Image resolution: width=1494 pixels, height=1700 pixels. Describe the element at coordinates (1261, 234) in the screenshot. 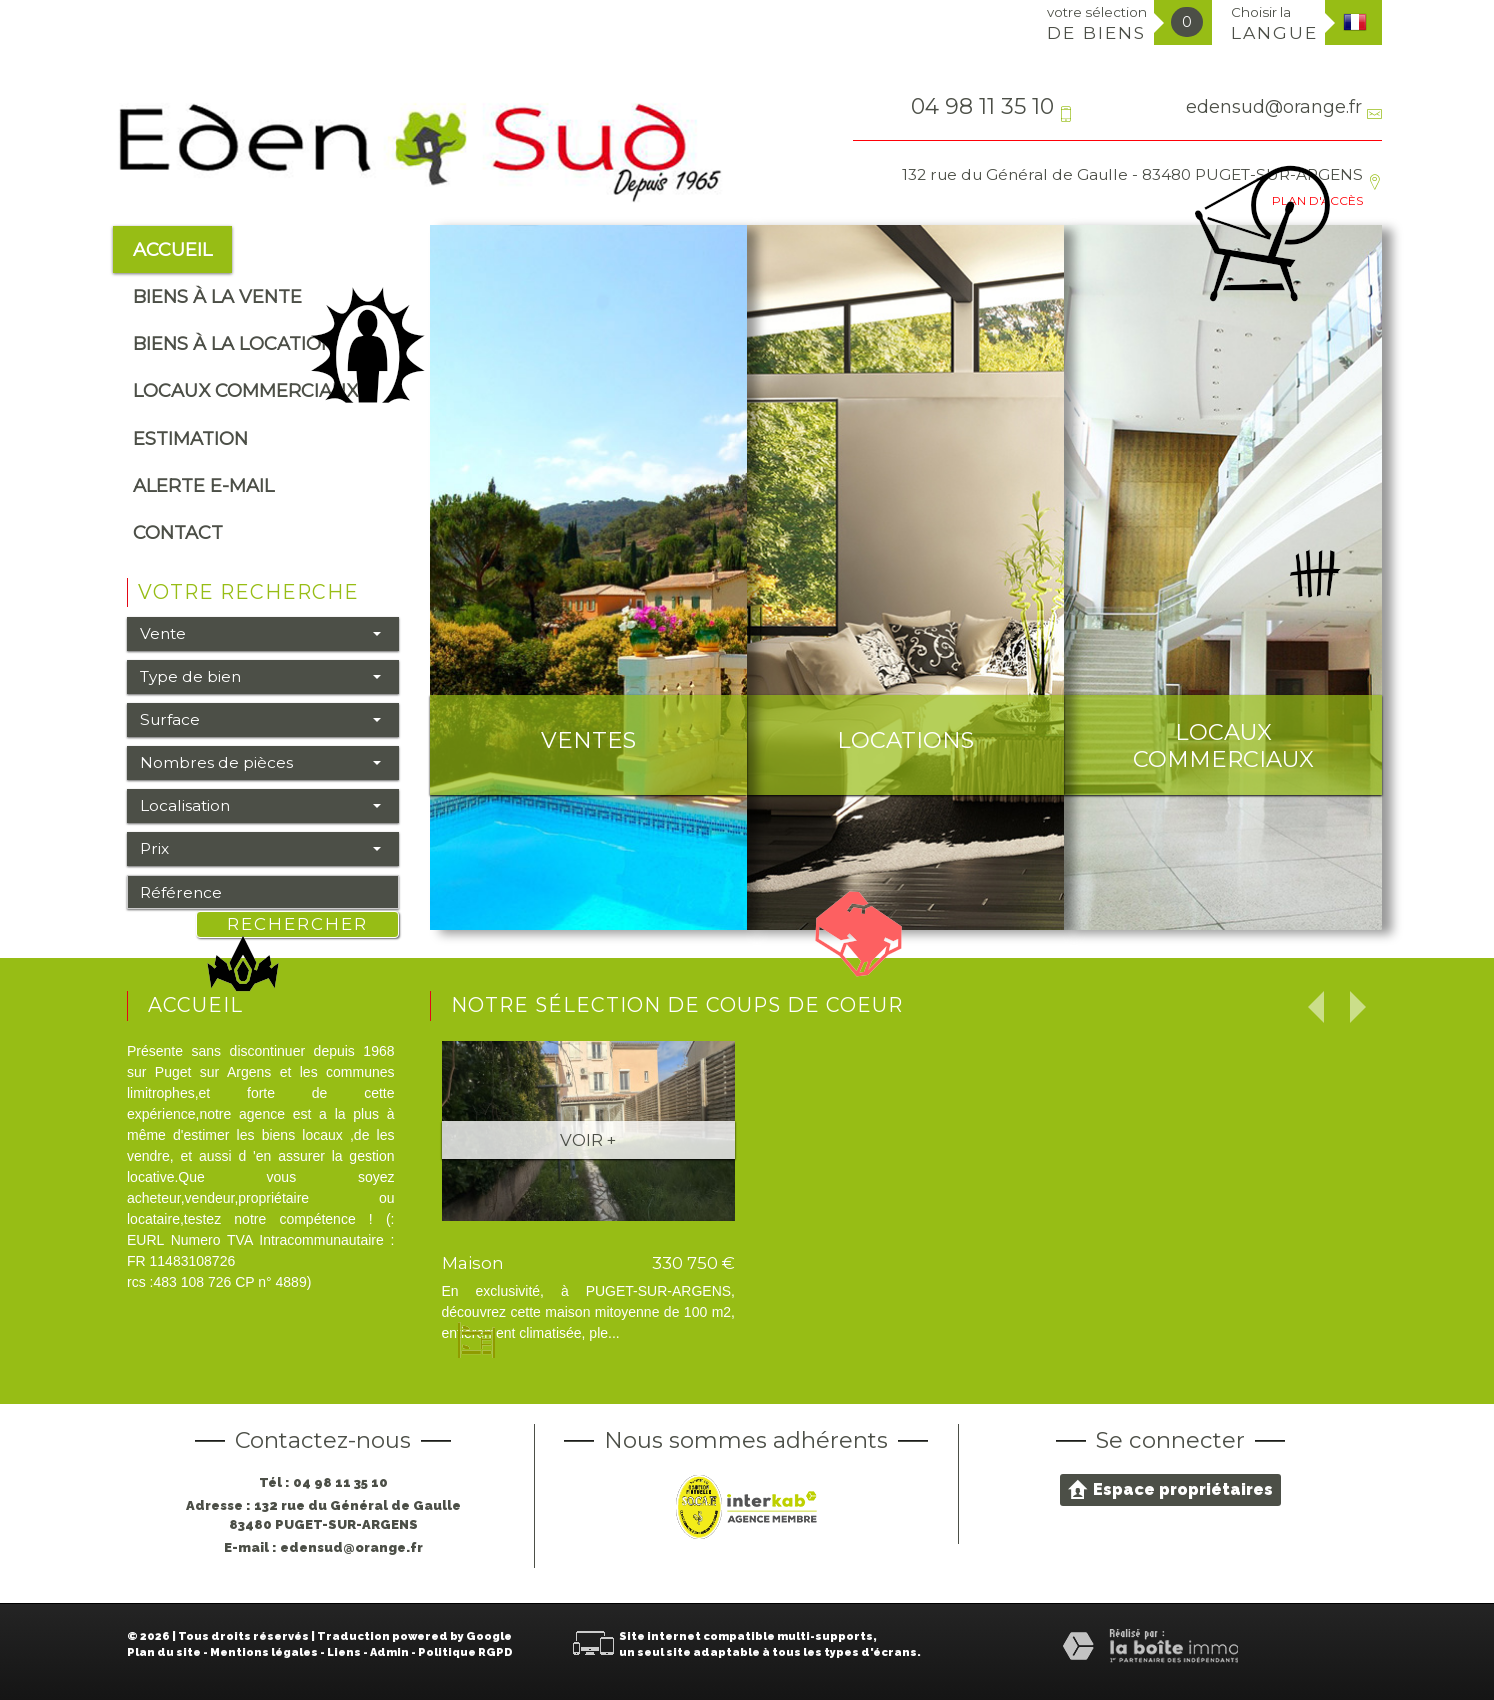

I see `spinning wheel crafting or fiber arts activity` at that location.